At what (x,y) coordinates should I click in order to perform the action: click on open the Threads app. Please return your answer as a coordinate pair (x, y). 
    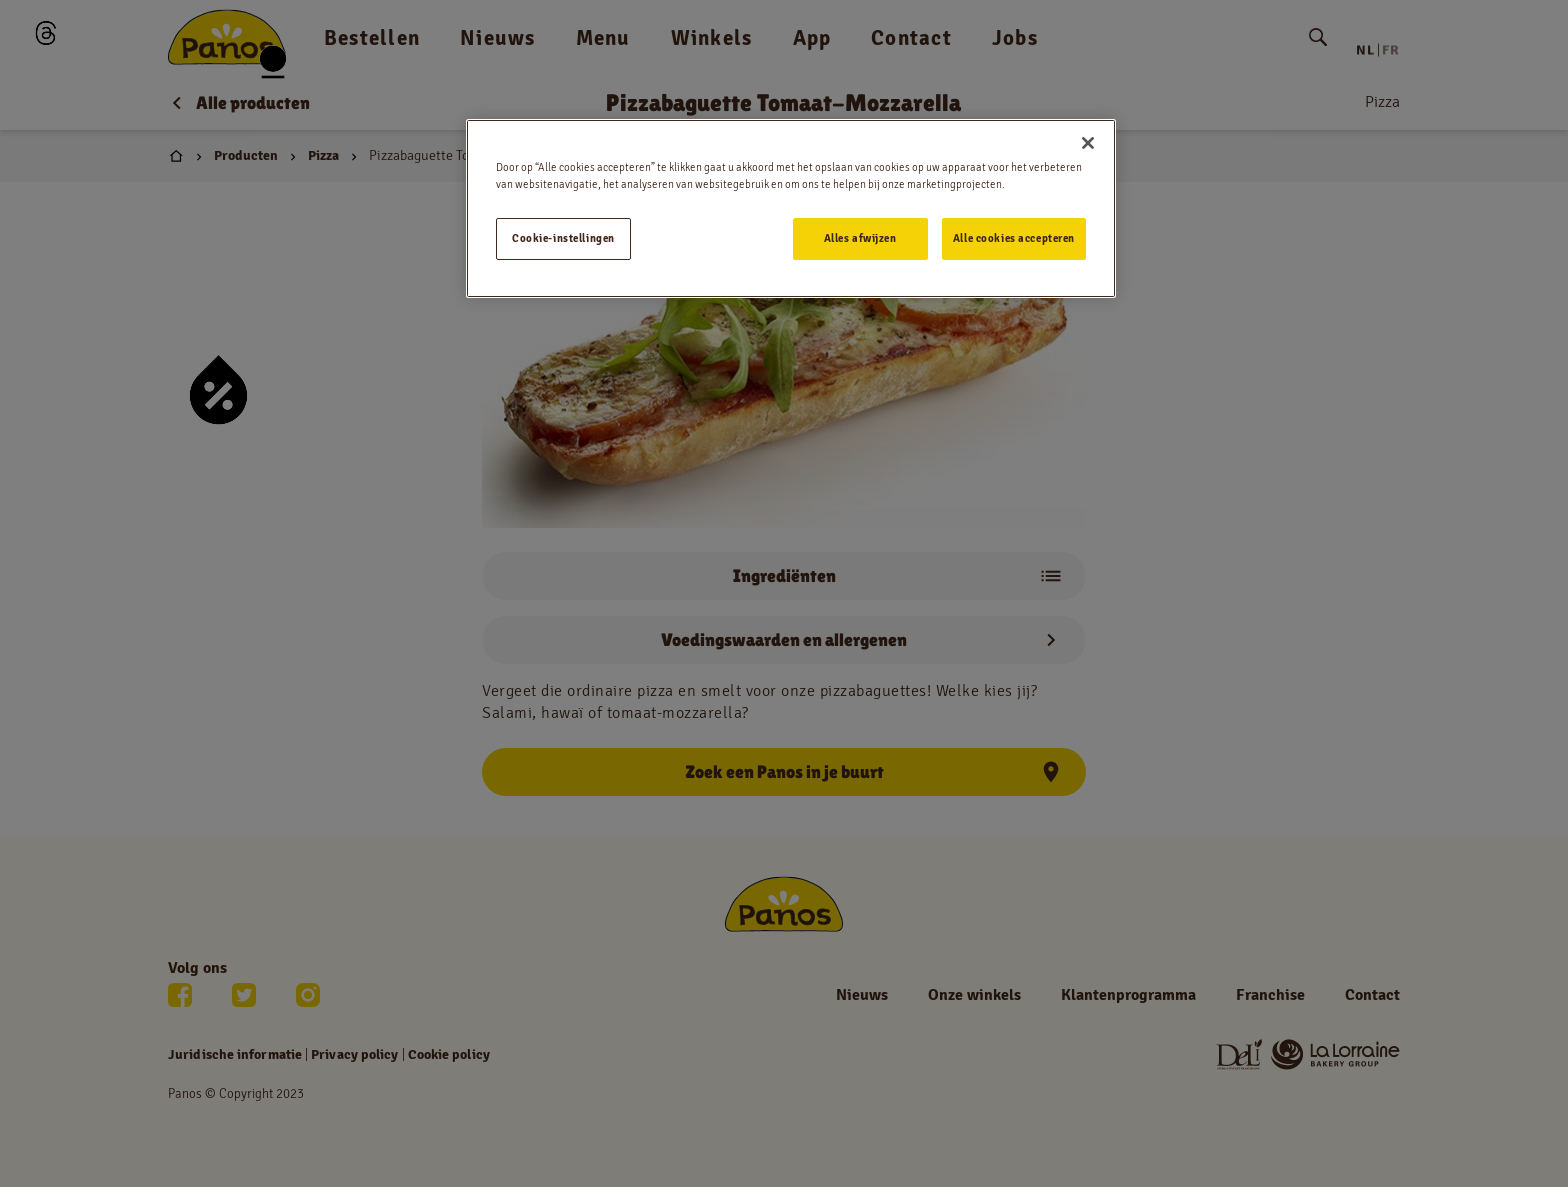
    Looking at the image, I should click on (46, 33).